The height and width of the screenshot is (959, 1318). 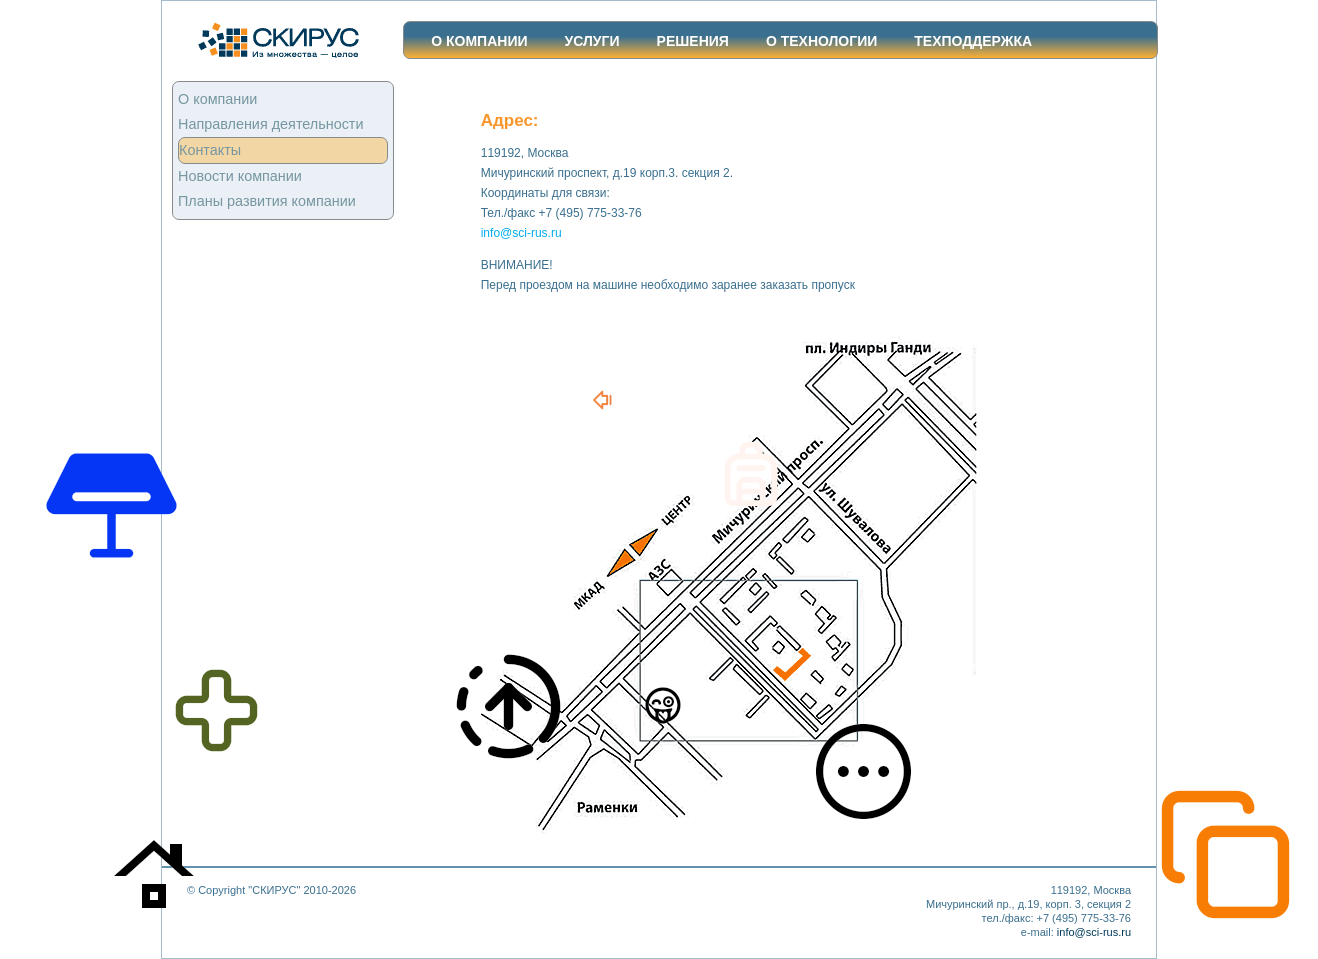 I want to click on go back to the previous screen, so click(x=603, y=400).